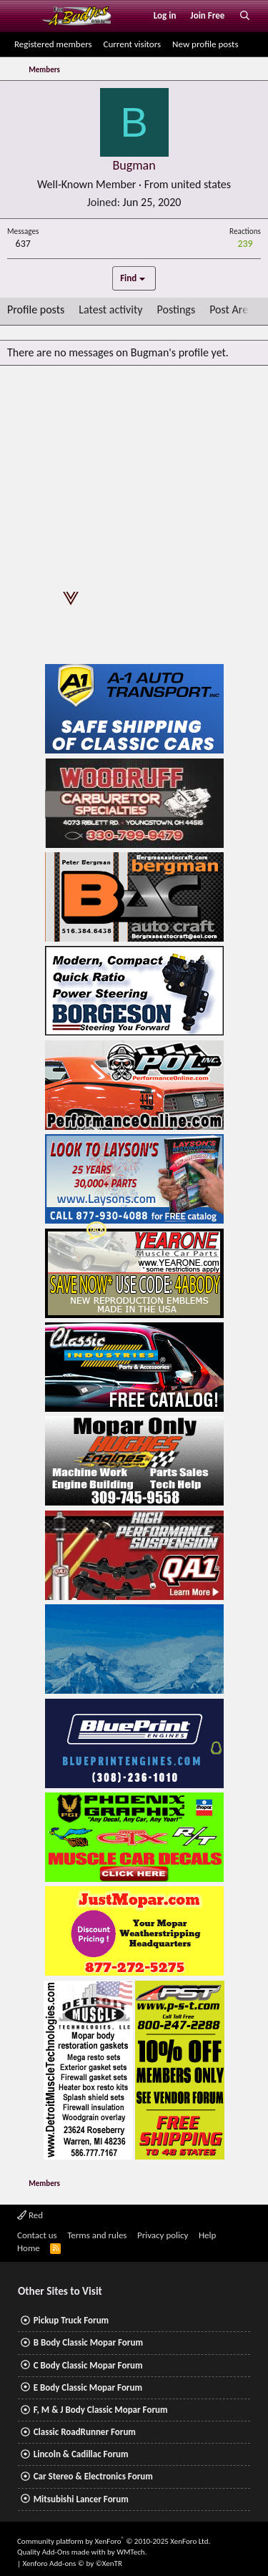 Image resolution: width=268 pixels, height=2576 pixels. What do you see at coordinates (71, 598) in the screenshot?
I see `vue.js framework logo` at bounding box center [71, 598].